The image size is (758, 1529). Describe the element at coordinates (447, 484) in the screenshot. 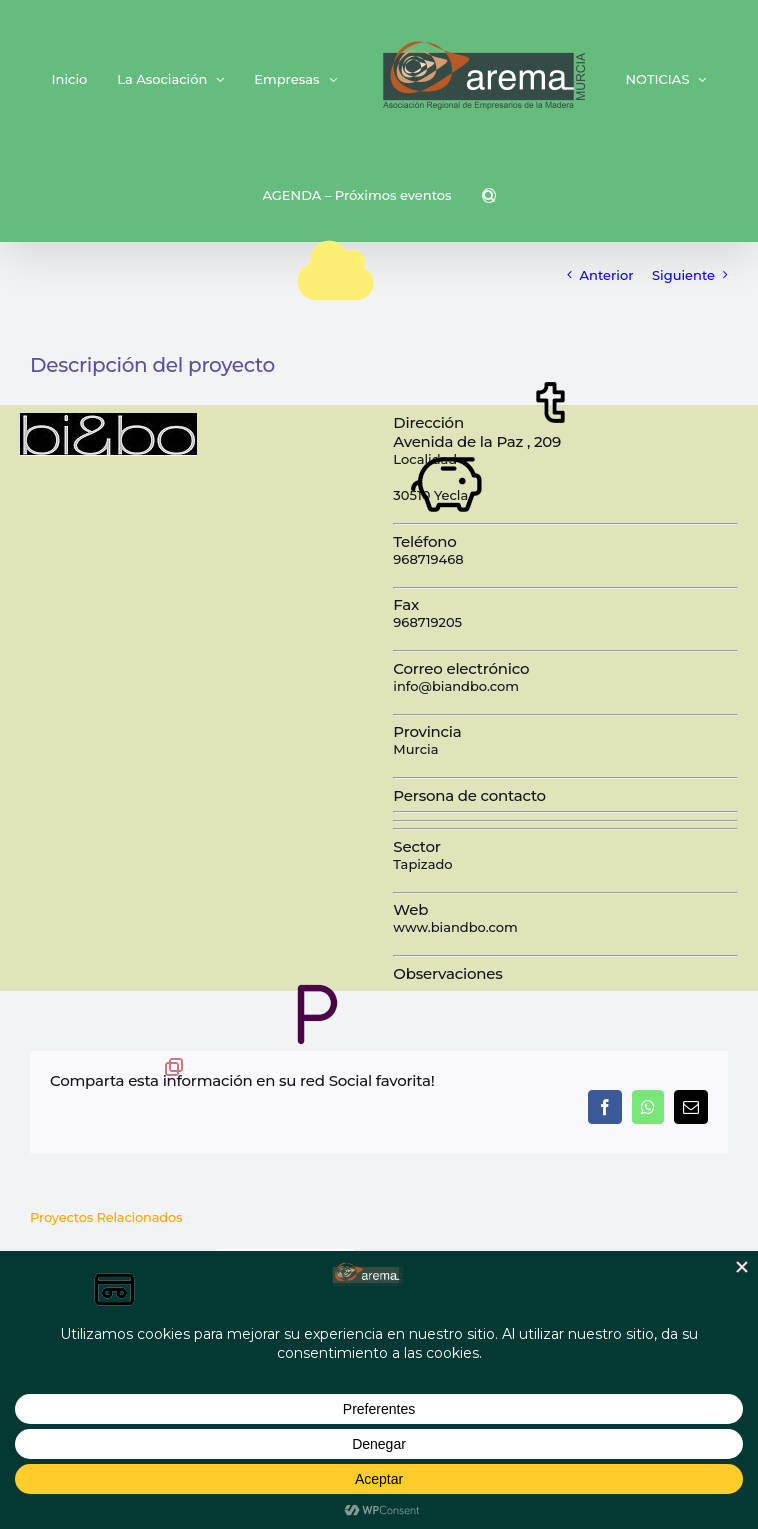

I see `view your savings or budget` at that location.